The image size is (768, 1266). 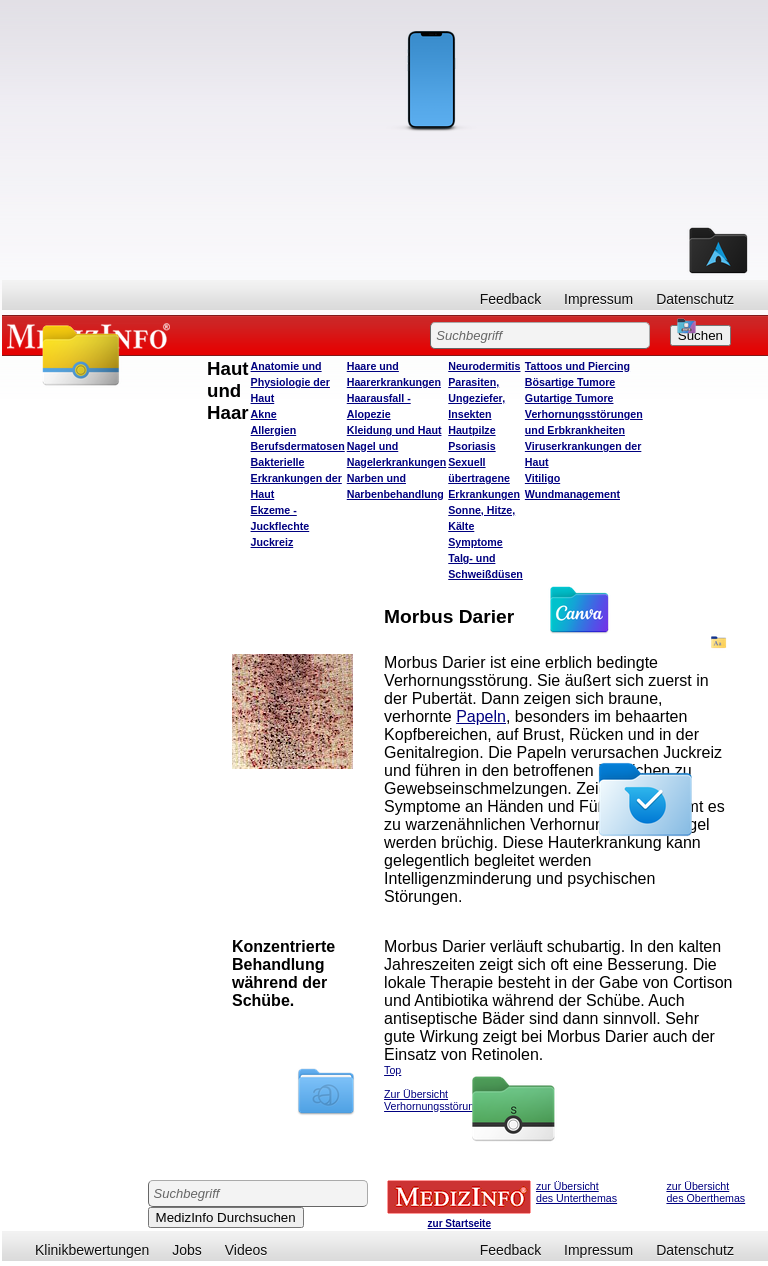 What do you see at coordinates (326, 1091) in the screenshot?
I see `open typos 2024 folder` at bounding box center [326, 1091].